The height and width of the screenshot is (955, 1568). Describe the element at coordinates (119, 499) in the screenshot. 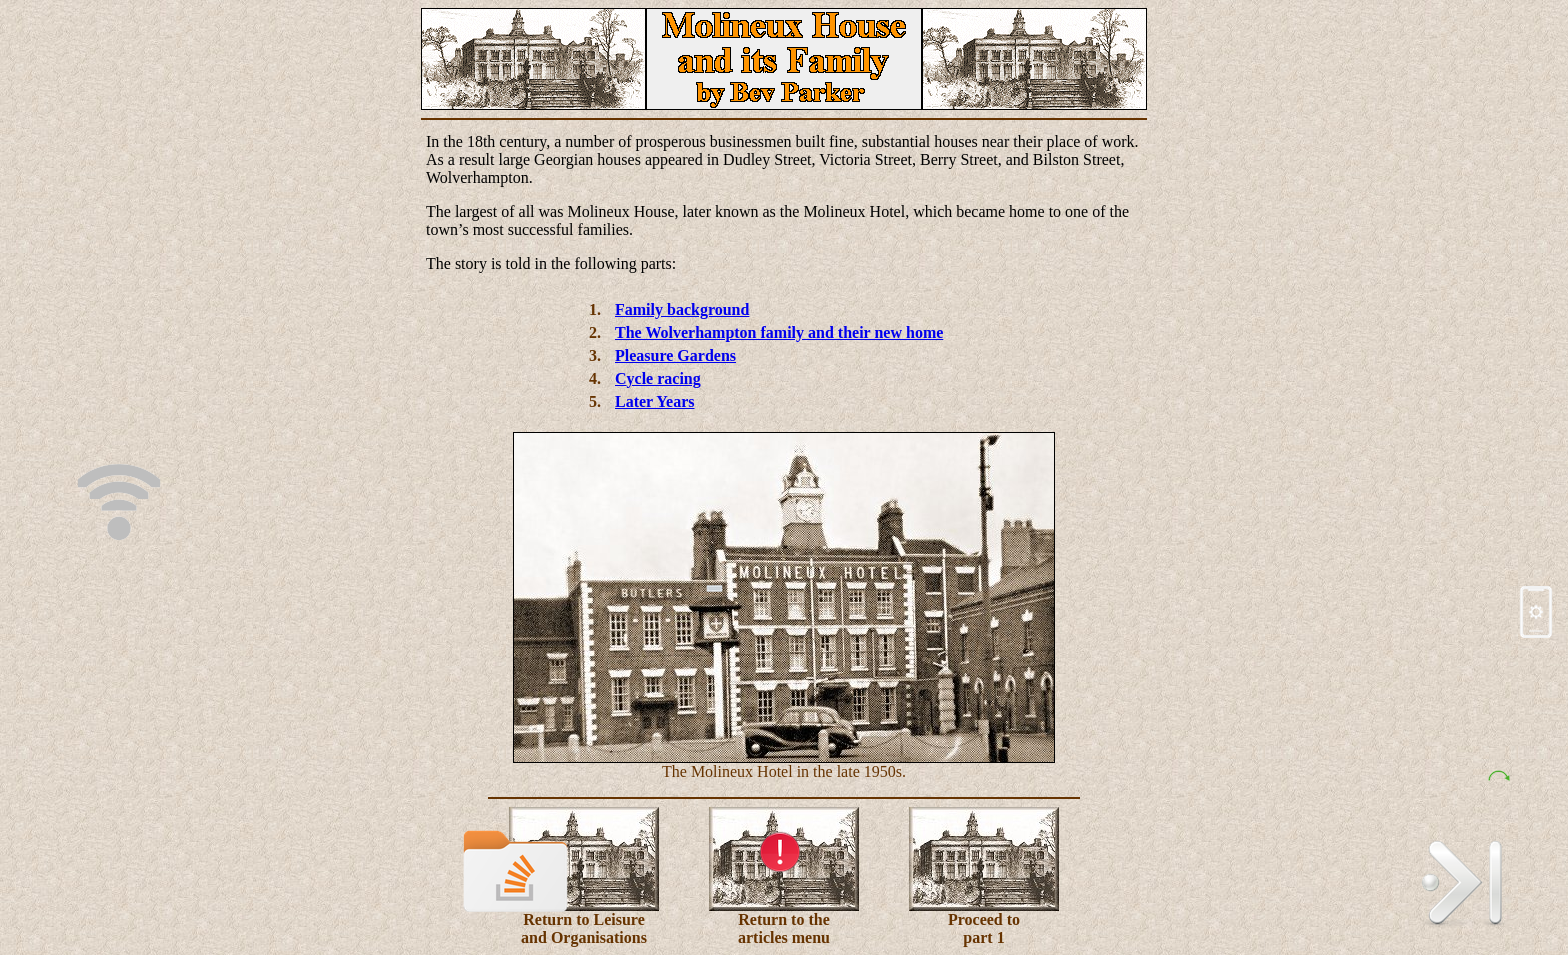

I see `indicates wireless network connection status` at that location.